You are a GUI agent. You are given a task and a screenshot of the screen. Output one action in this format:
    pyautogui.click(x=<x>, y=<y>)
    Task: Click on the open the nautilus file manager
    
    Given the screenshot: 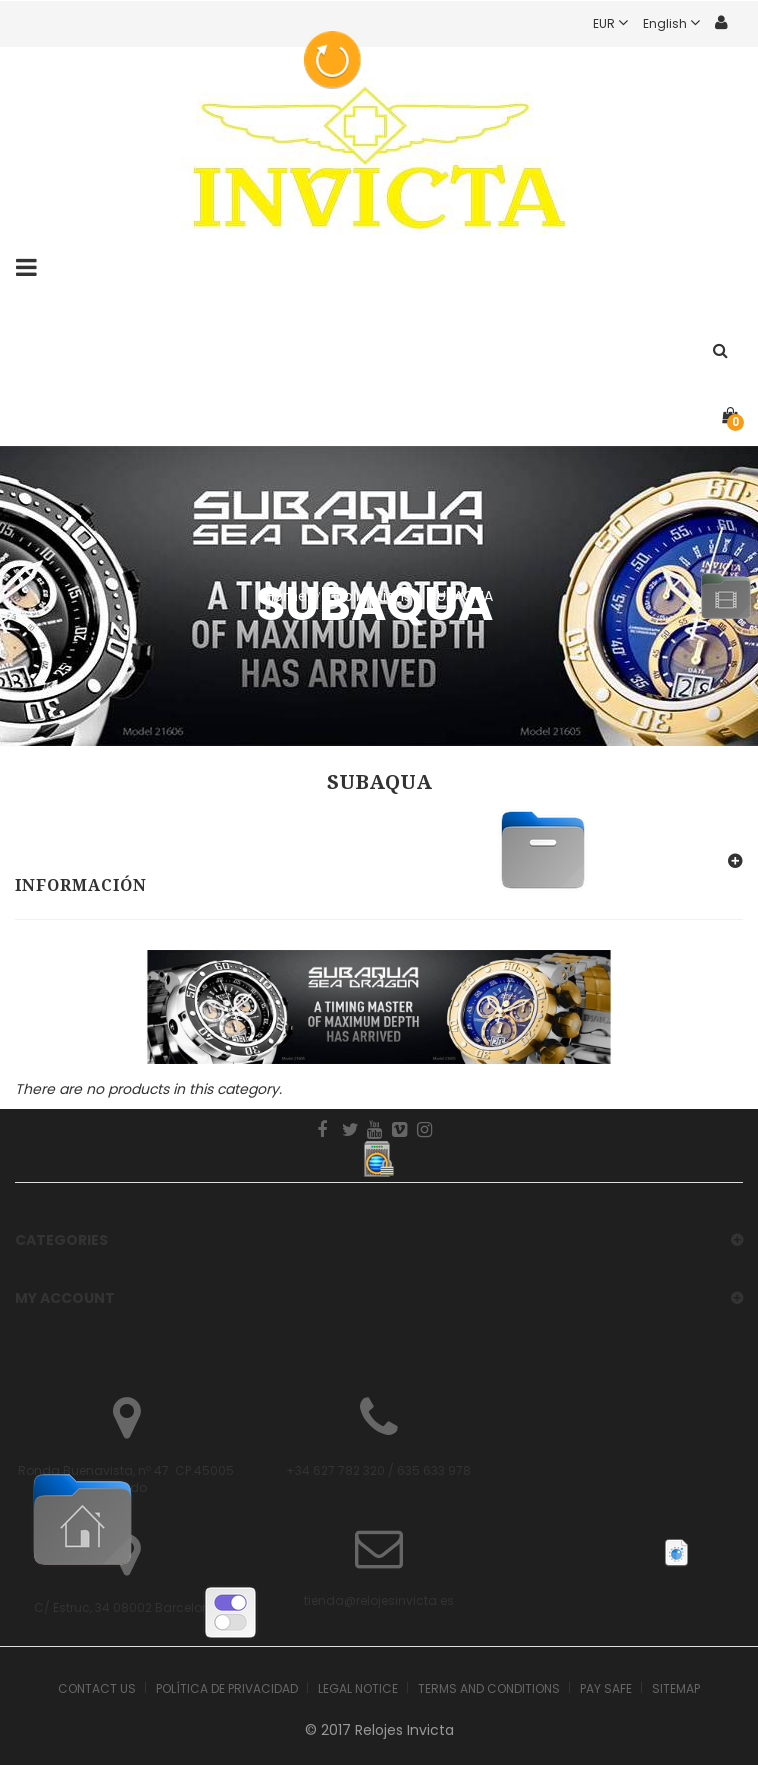 What is the action you would take?
    pyautogui.click(x=543, y=850)
    